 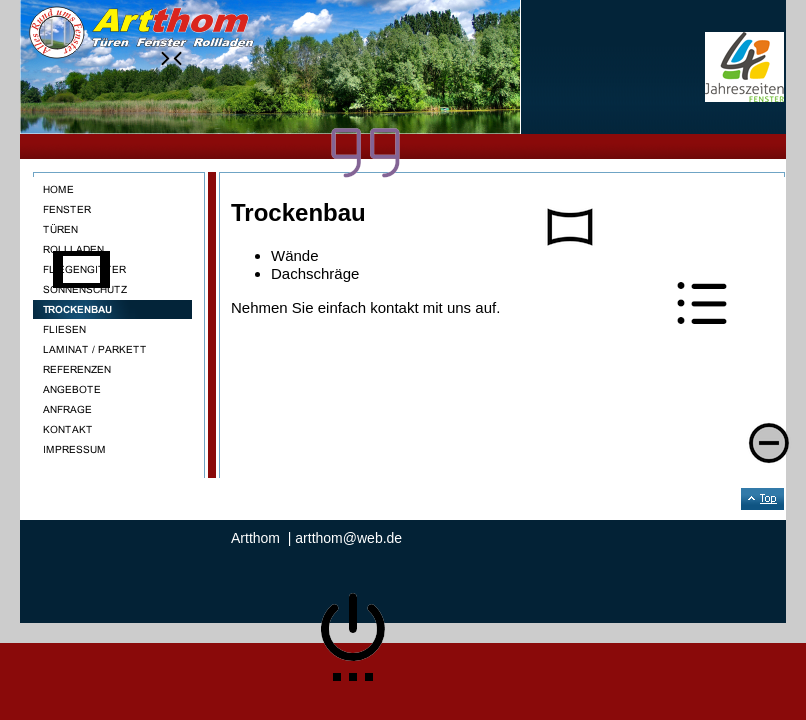 I want to click on view items as a bulleted list, so click(x=702, y=303).